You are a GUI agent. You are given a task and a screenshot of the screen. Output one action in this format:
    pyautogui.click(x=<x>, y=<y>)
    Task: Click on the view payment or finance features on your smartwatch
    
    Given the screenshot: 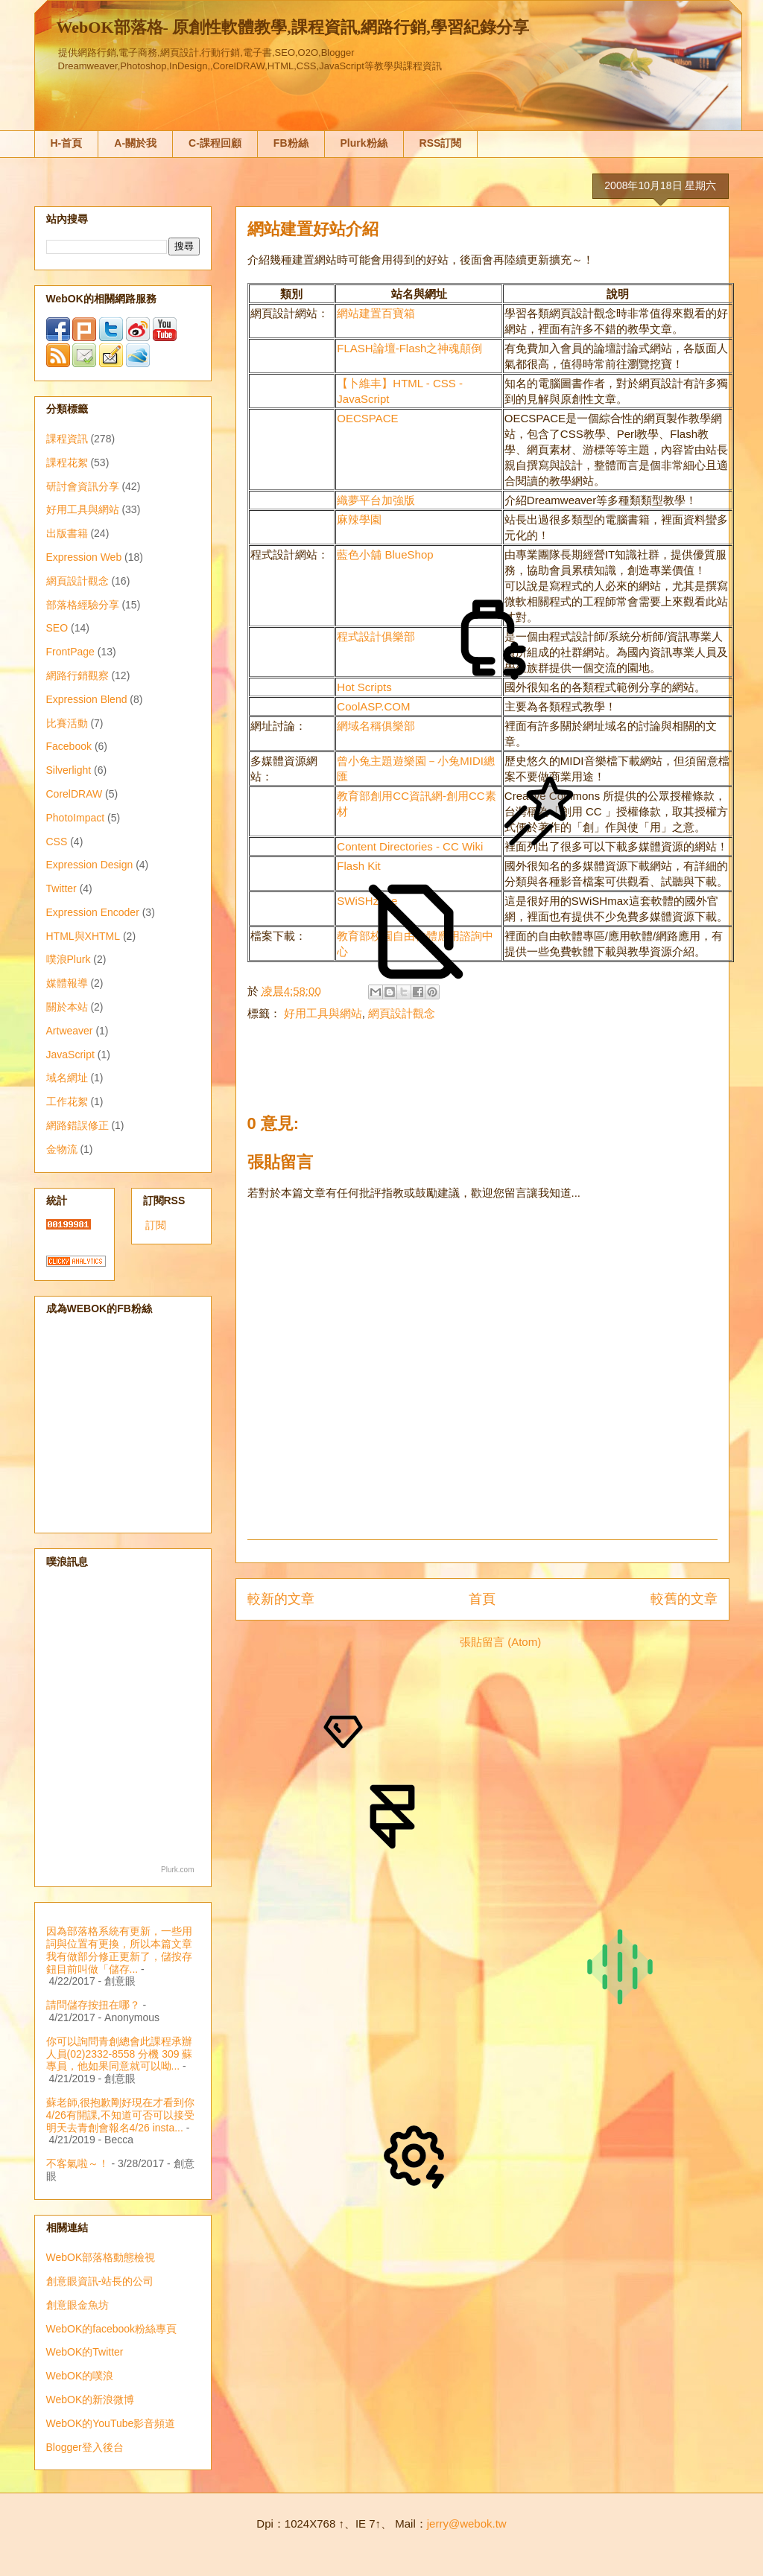 What is the action you would take?
    pyautogui.click(x=487, y=637)
    